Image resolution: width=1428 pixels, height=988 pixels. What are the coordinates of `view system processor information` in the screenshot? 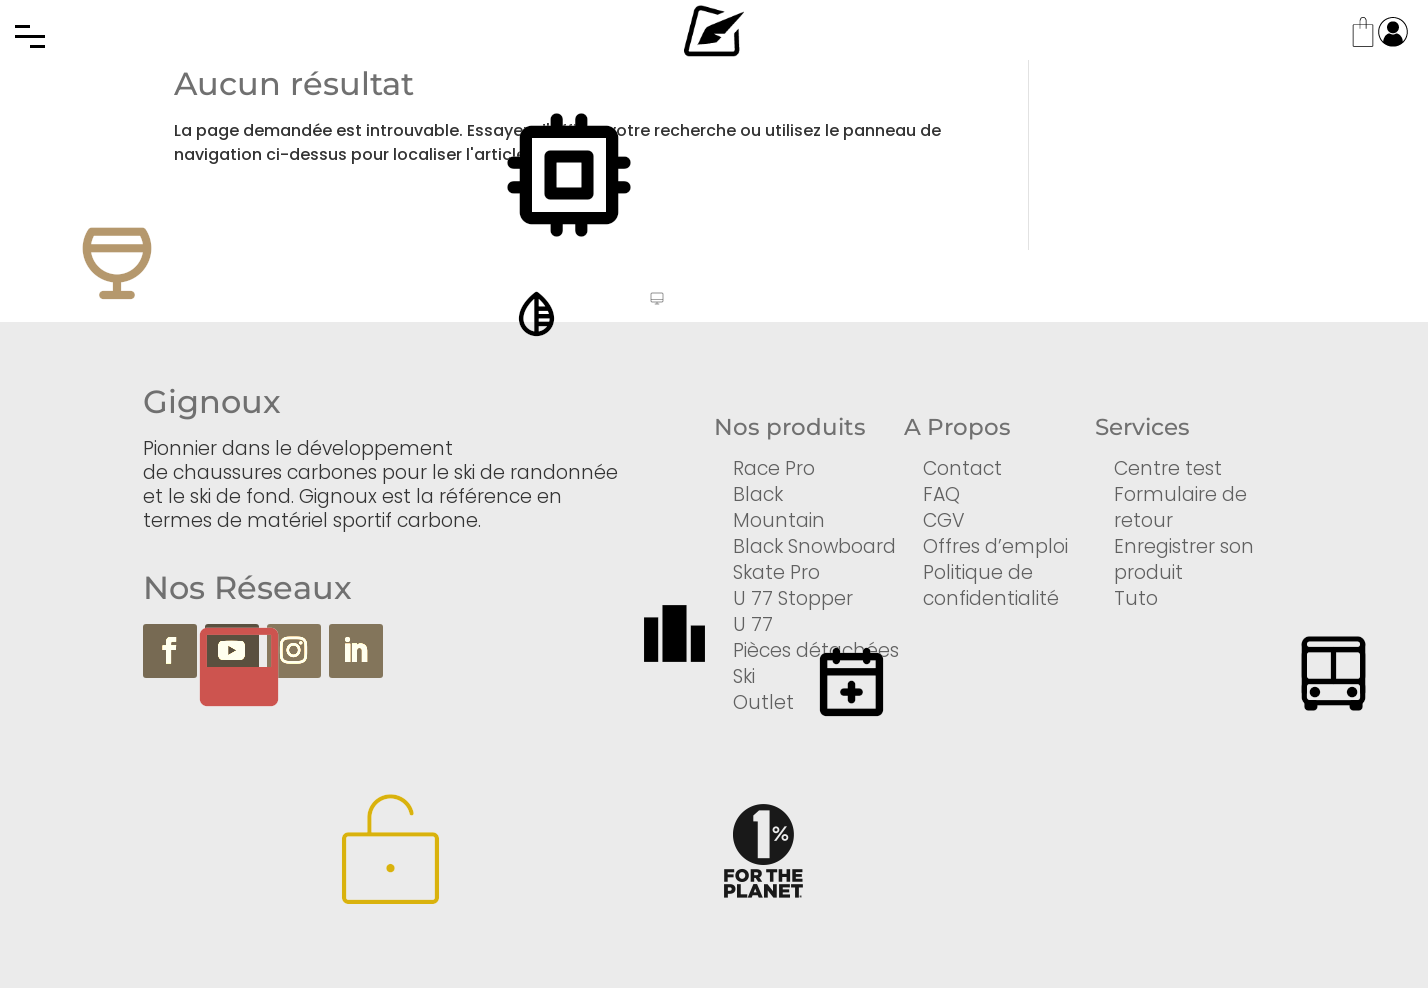 It's located at (569, 175).